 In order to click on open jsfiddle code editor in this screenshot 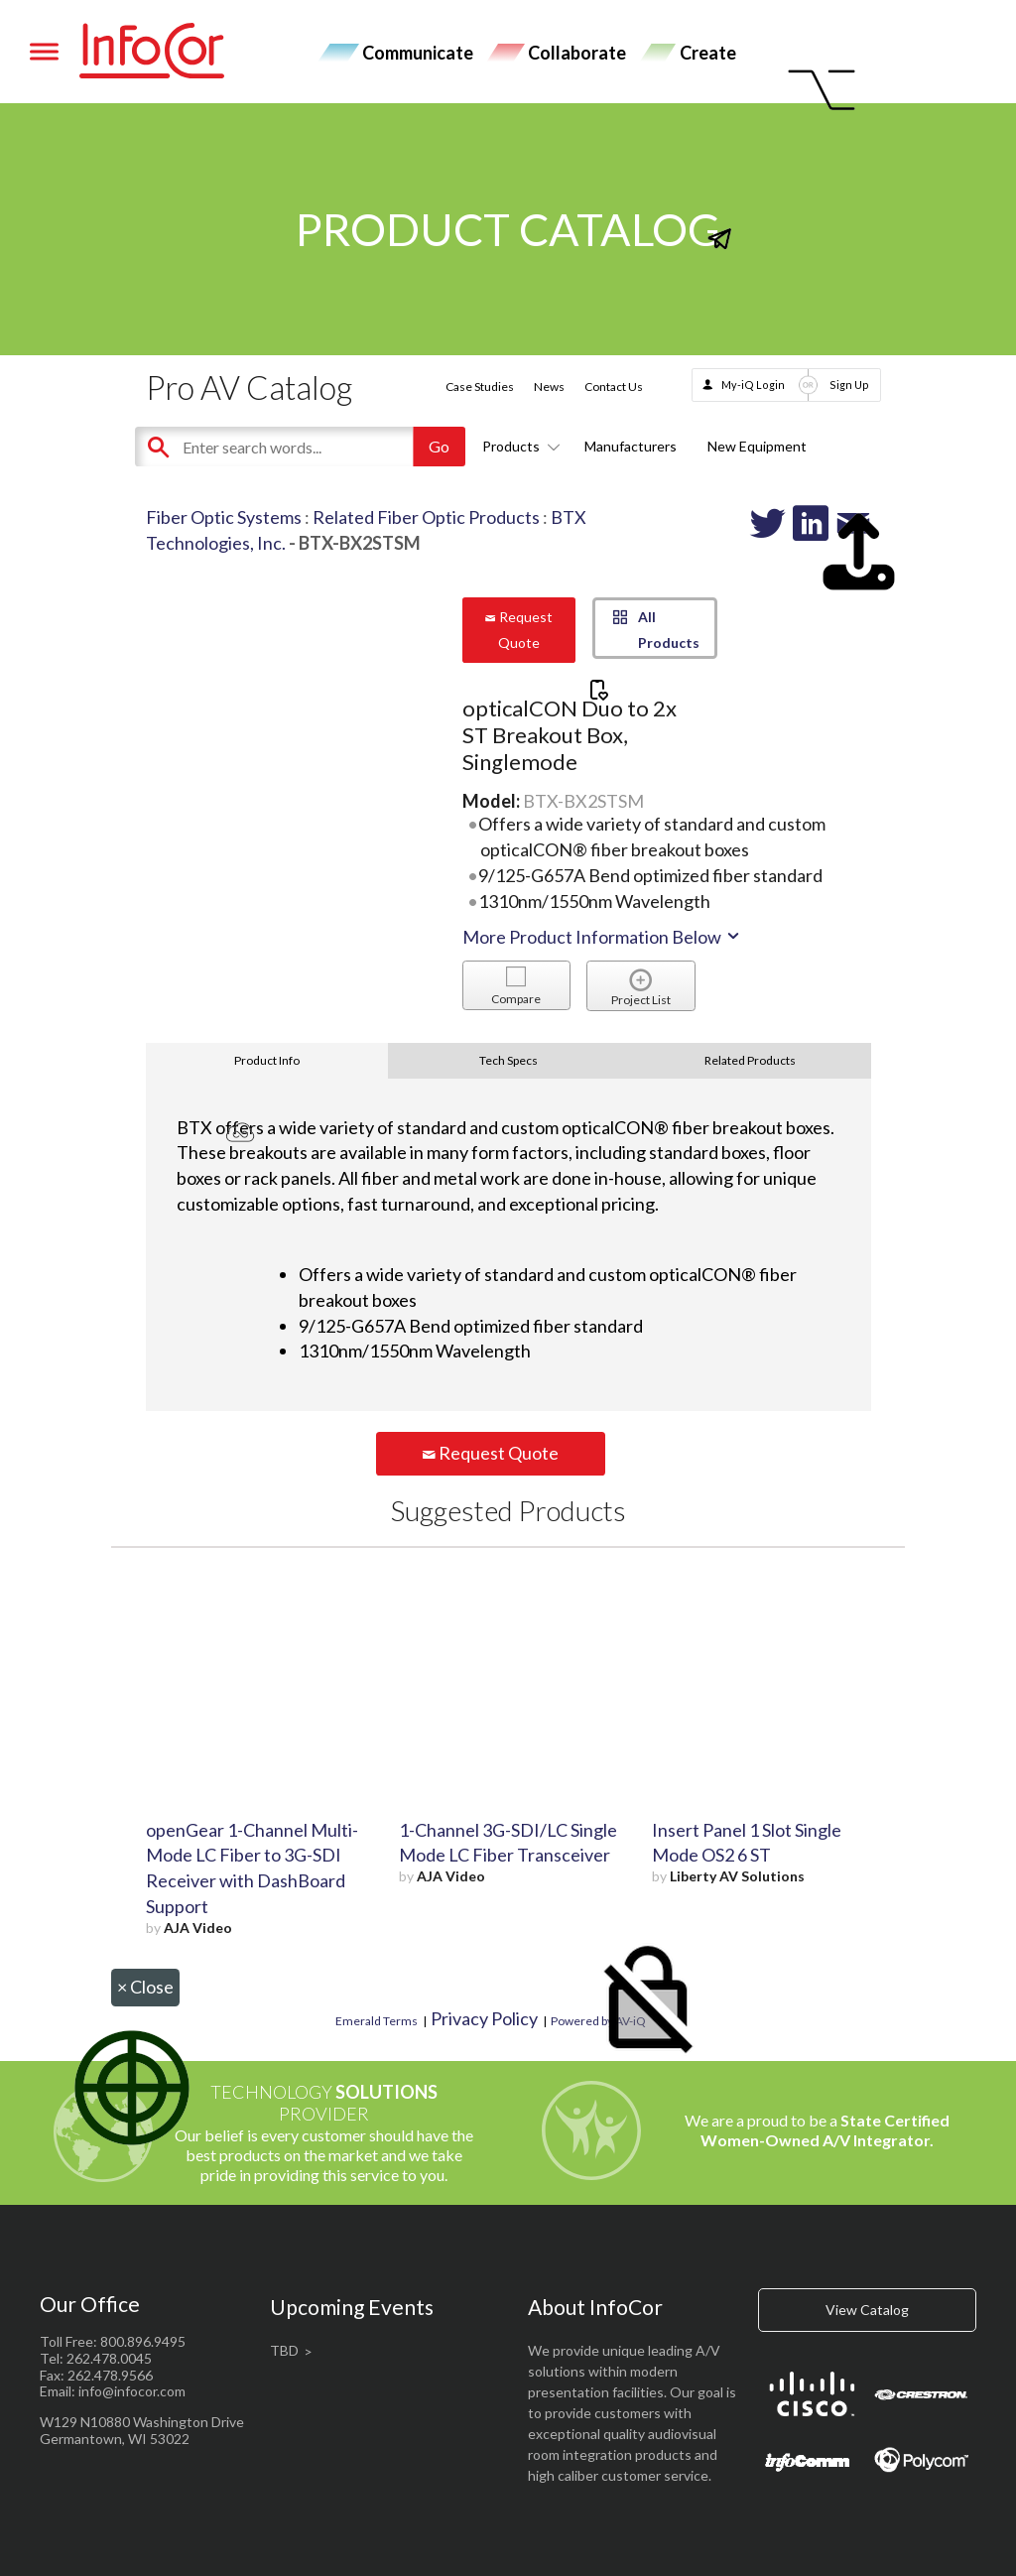, I will do `click(240, 1132)`.